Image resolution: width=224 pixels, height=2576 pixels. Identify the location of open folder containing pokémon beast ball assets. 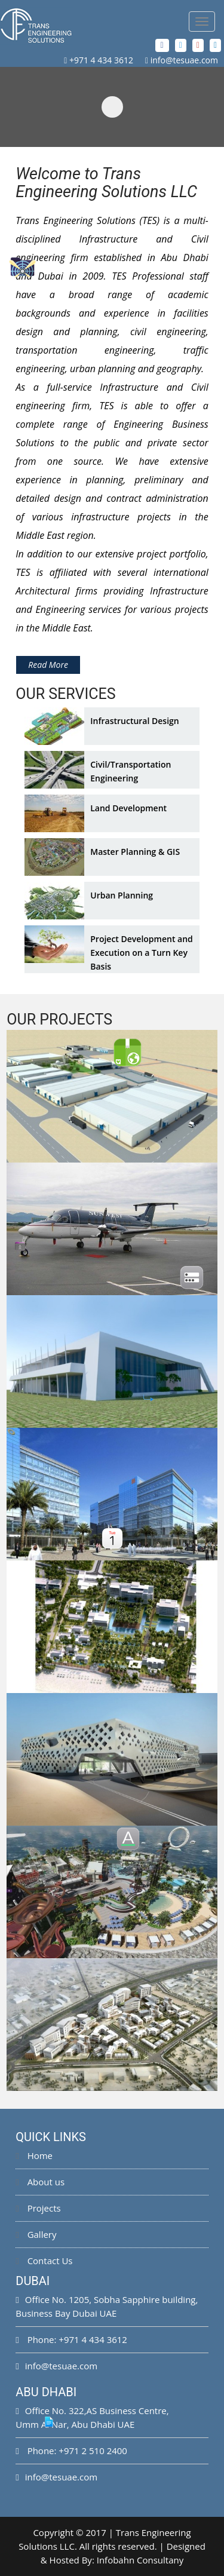
(22, 267).